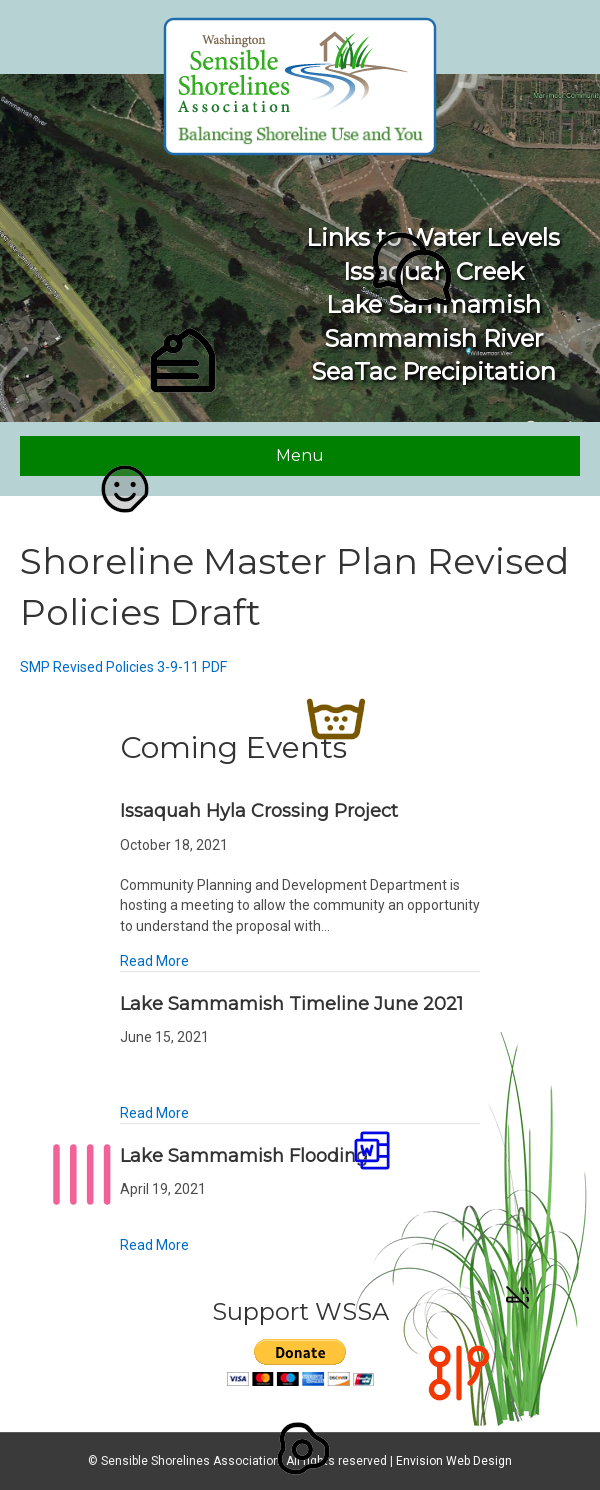 This screenshot has height=1490, width=600. What do you see at coordinates (373, 1150) in the screenshot?
I see `open Microsoft Word` at bounding box center [373, 1150].